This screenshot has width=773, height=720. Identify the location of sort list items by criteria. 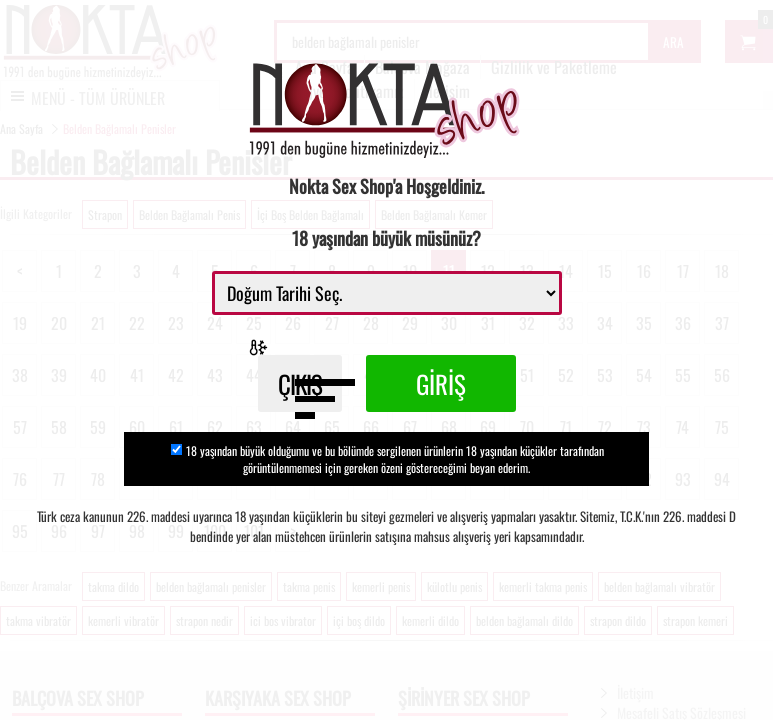
(325, 399).